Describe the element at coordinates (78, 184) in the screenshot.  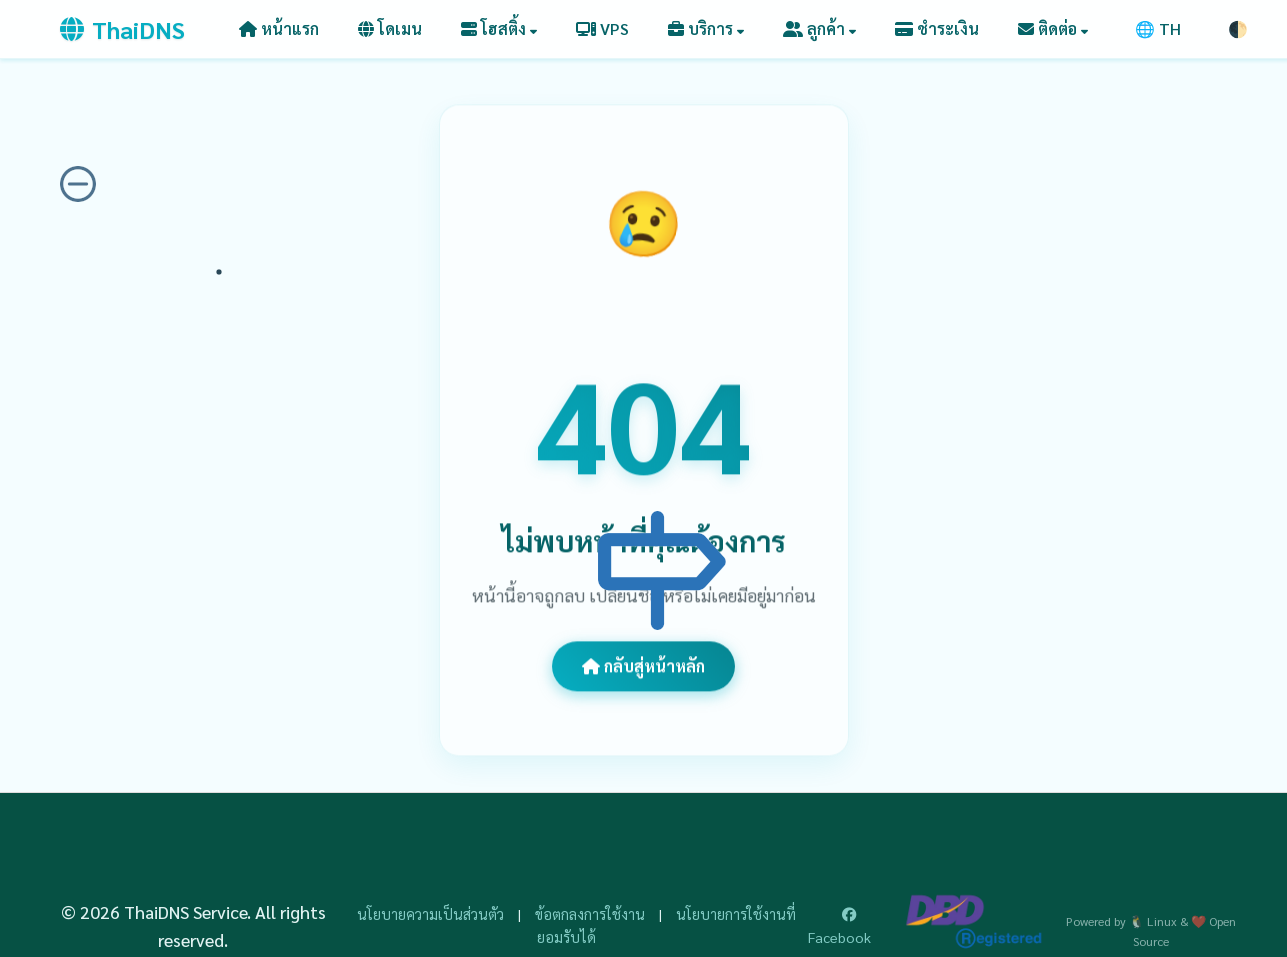
I see `access denied or restricted area` at that location.